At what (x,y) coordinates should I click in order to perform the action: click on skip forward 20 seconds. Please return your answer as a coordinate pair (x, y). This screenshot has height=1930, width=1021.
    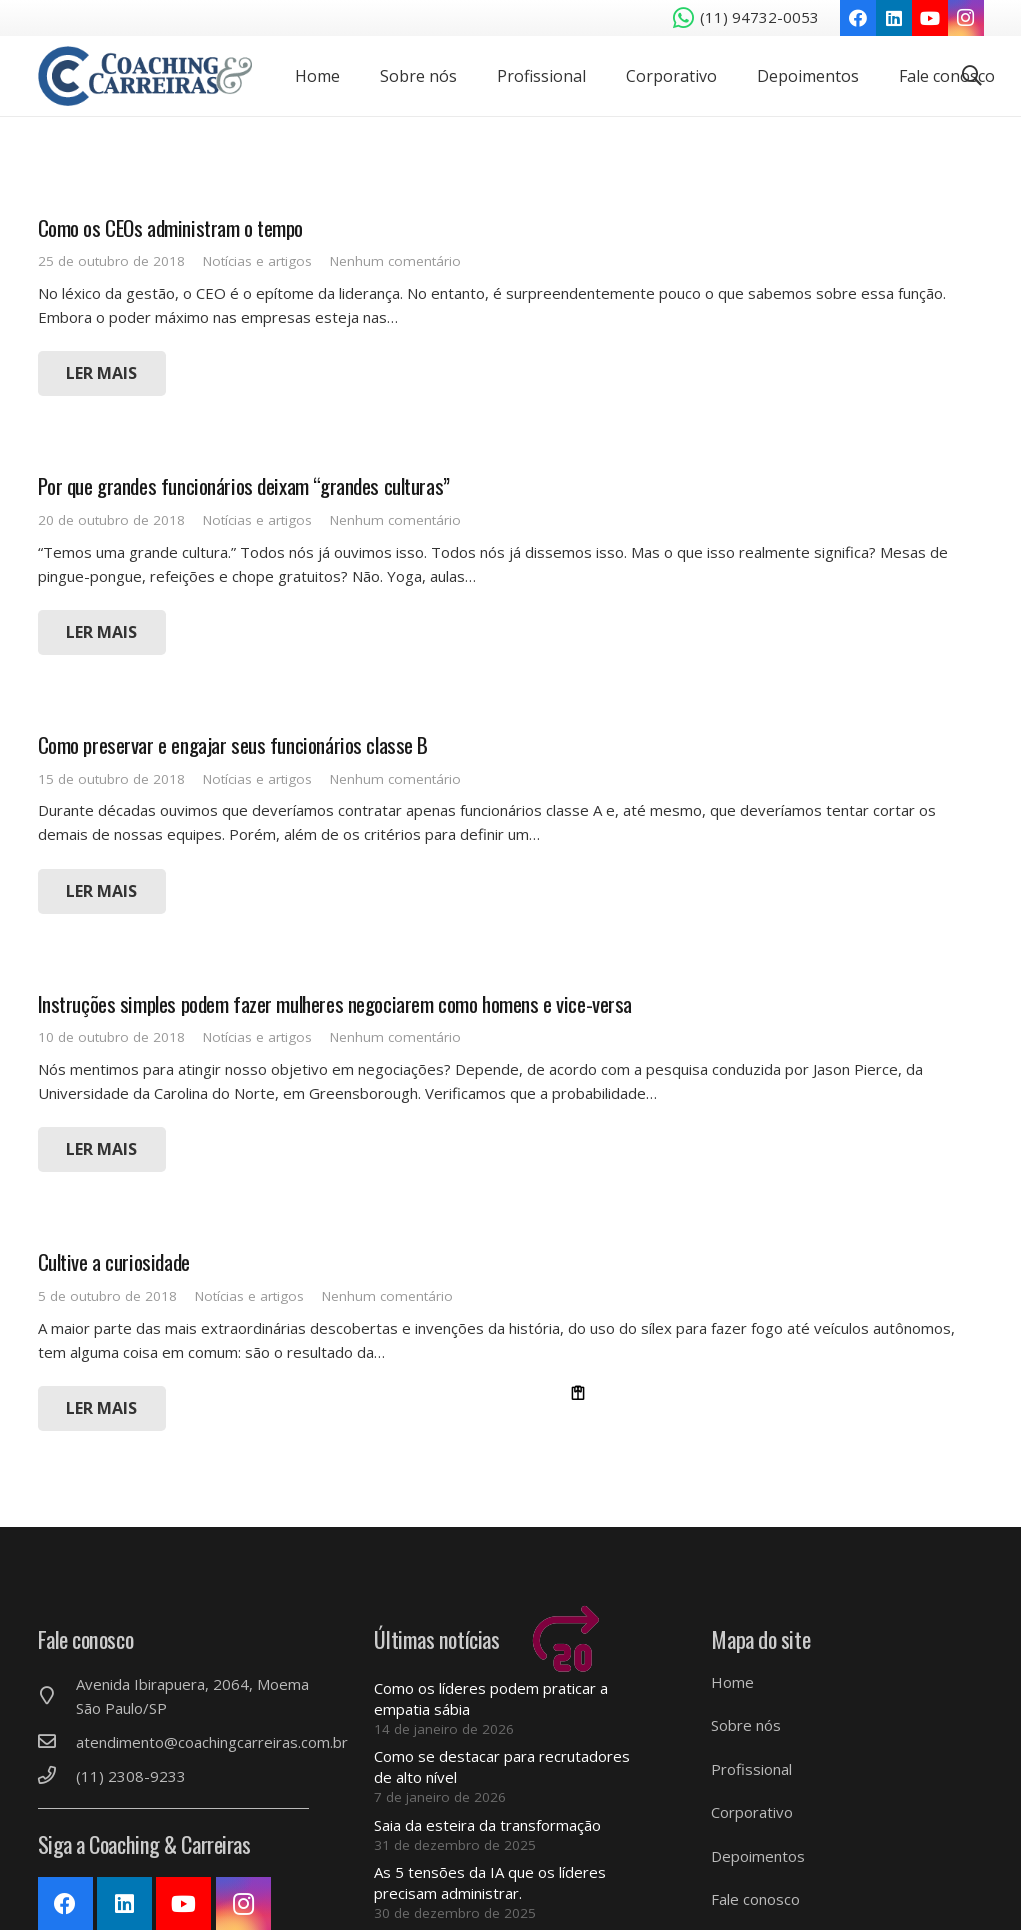
    Looking at the image, I should click on (567, 1640).